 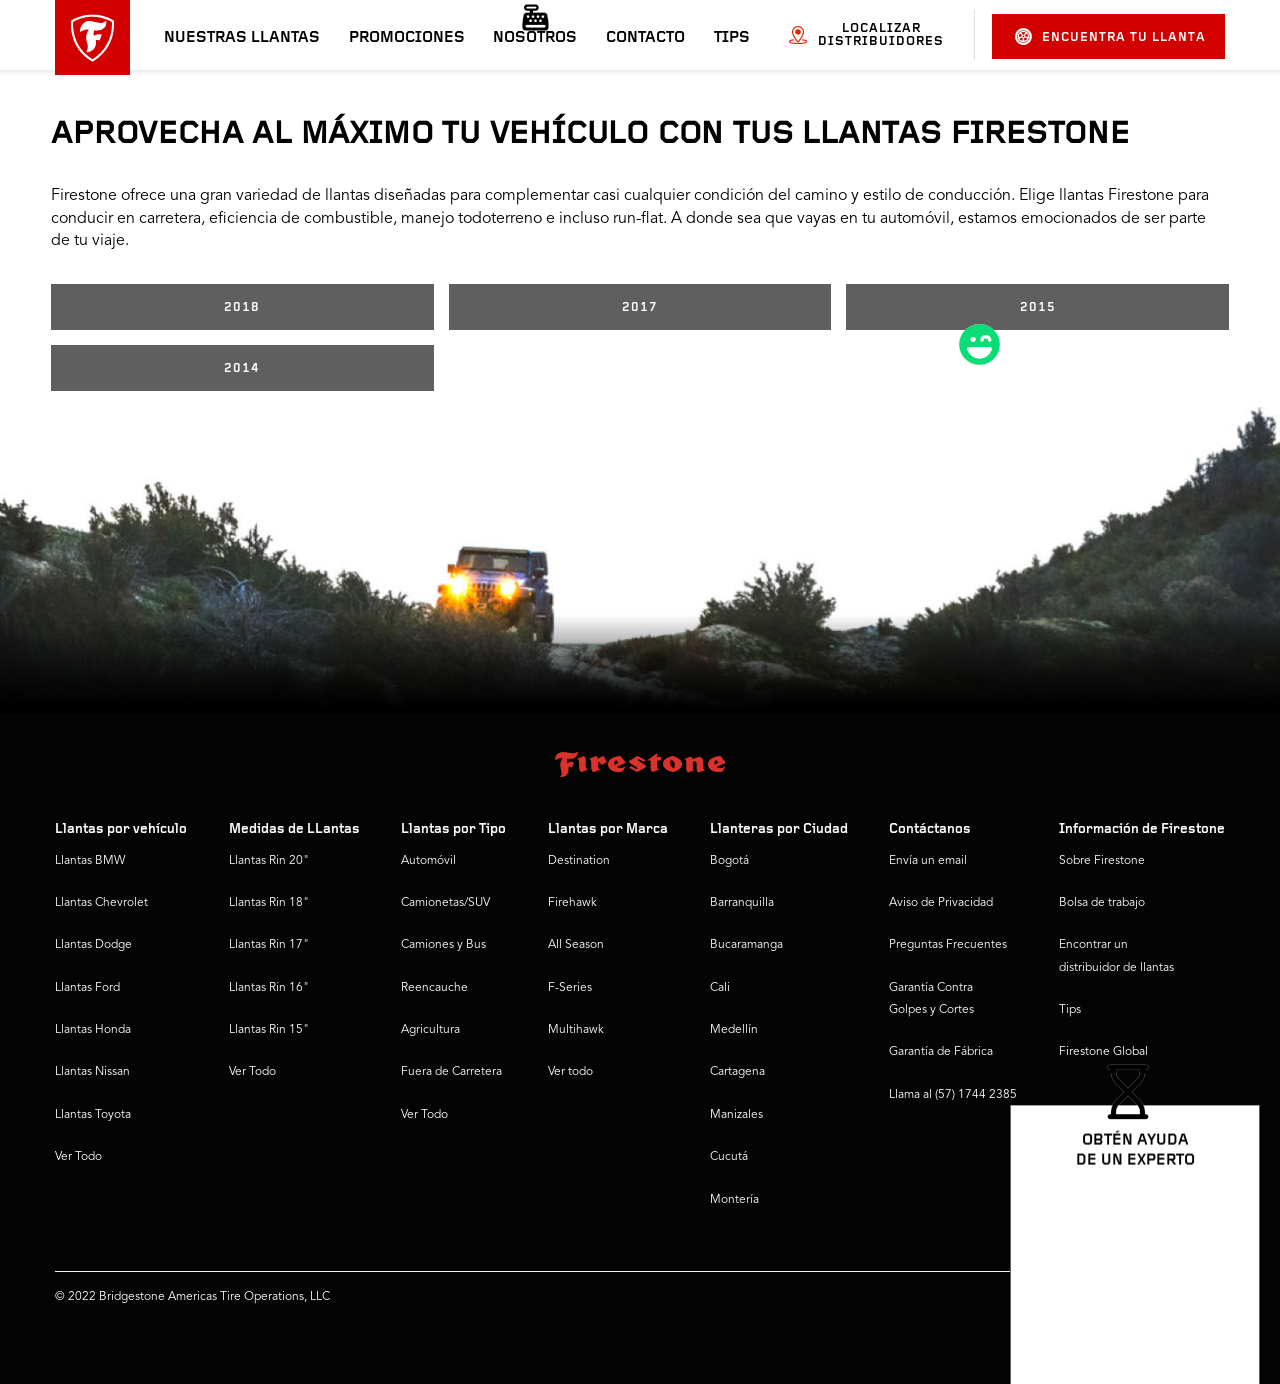 What do you see at coordinates (979, 344) in the screenshot?
I see `add a playful or humorous reaction` at bounding box center [979, 344].